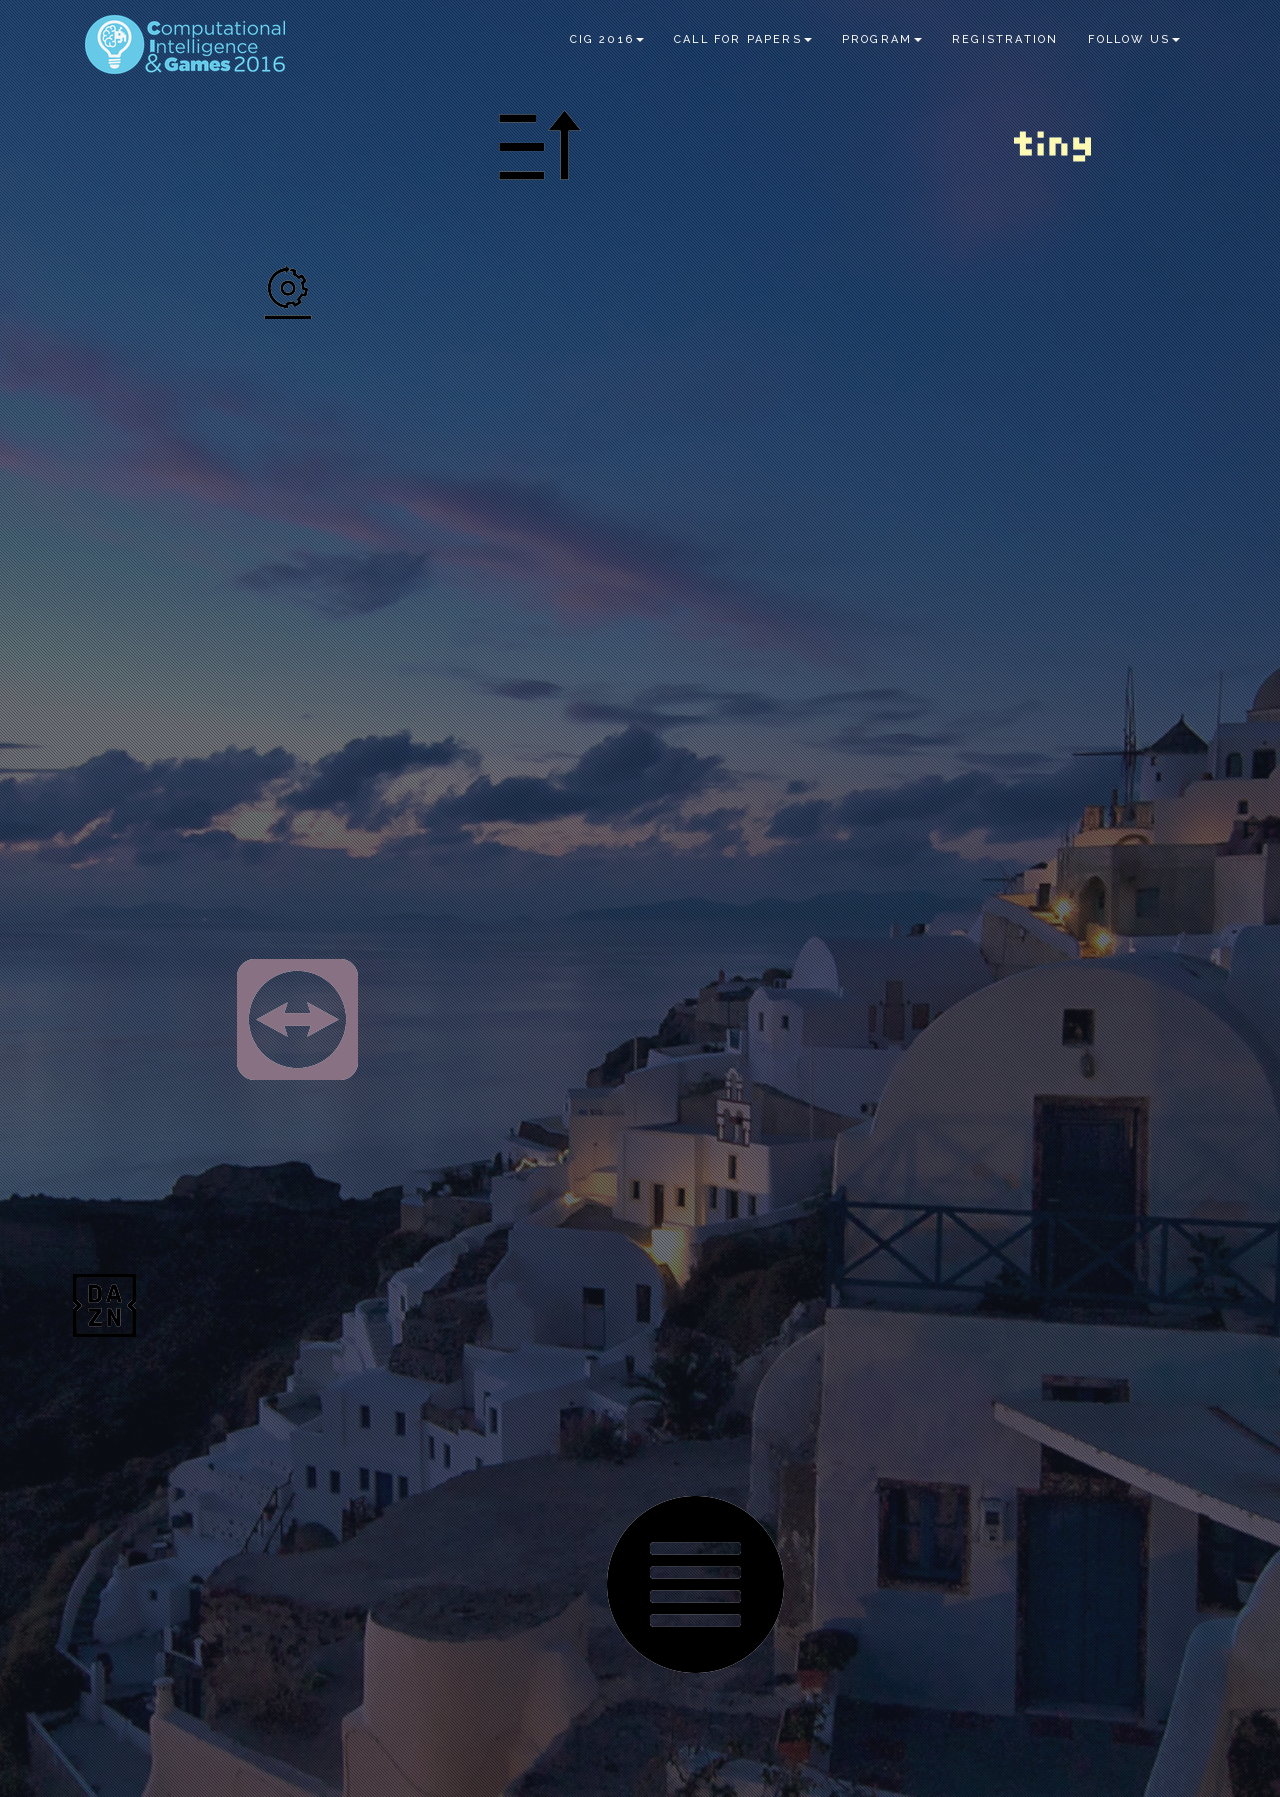 The image size is (1280, 1797). What do you see at coordinates (536, 147) in the screenshot?
I see `sort items in ascending order` at bounding box center [536, 147].